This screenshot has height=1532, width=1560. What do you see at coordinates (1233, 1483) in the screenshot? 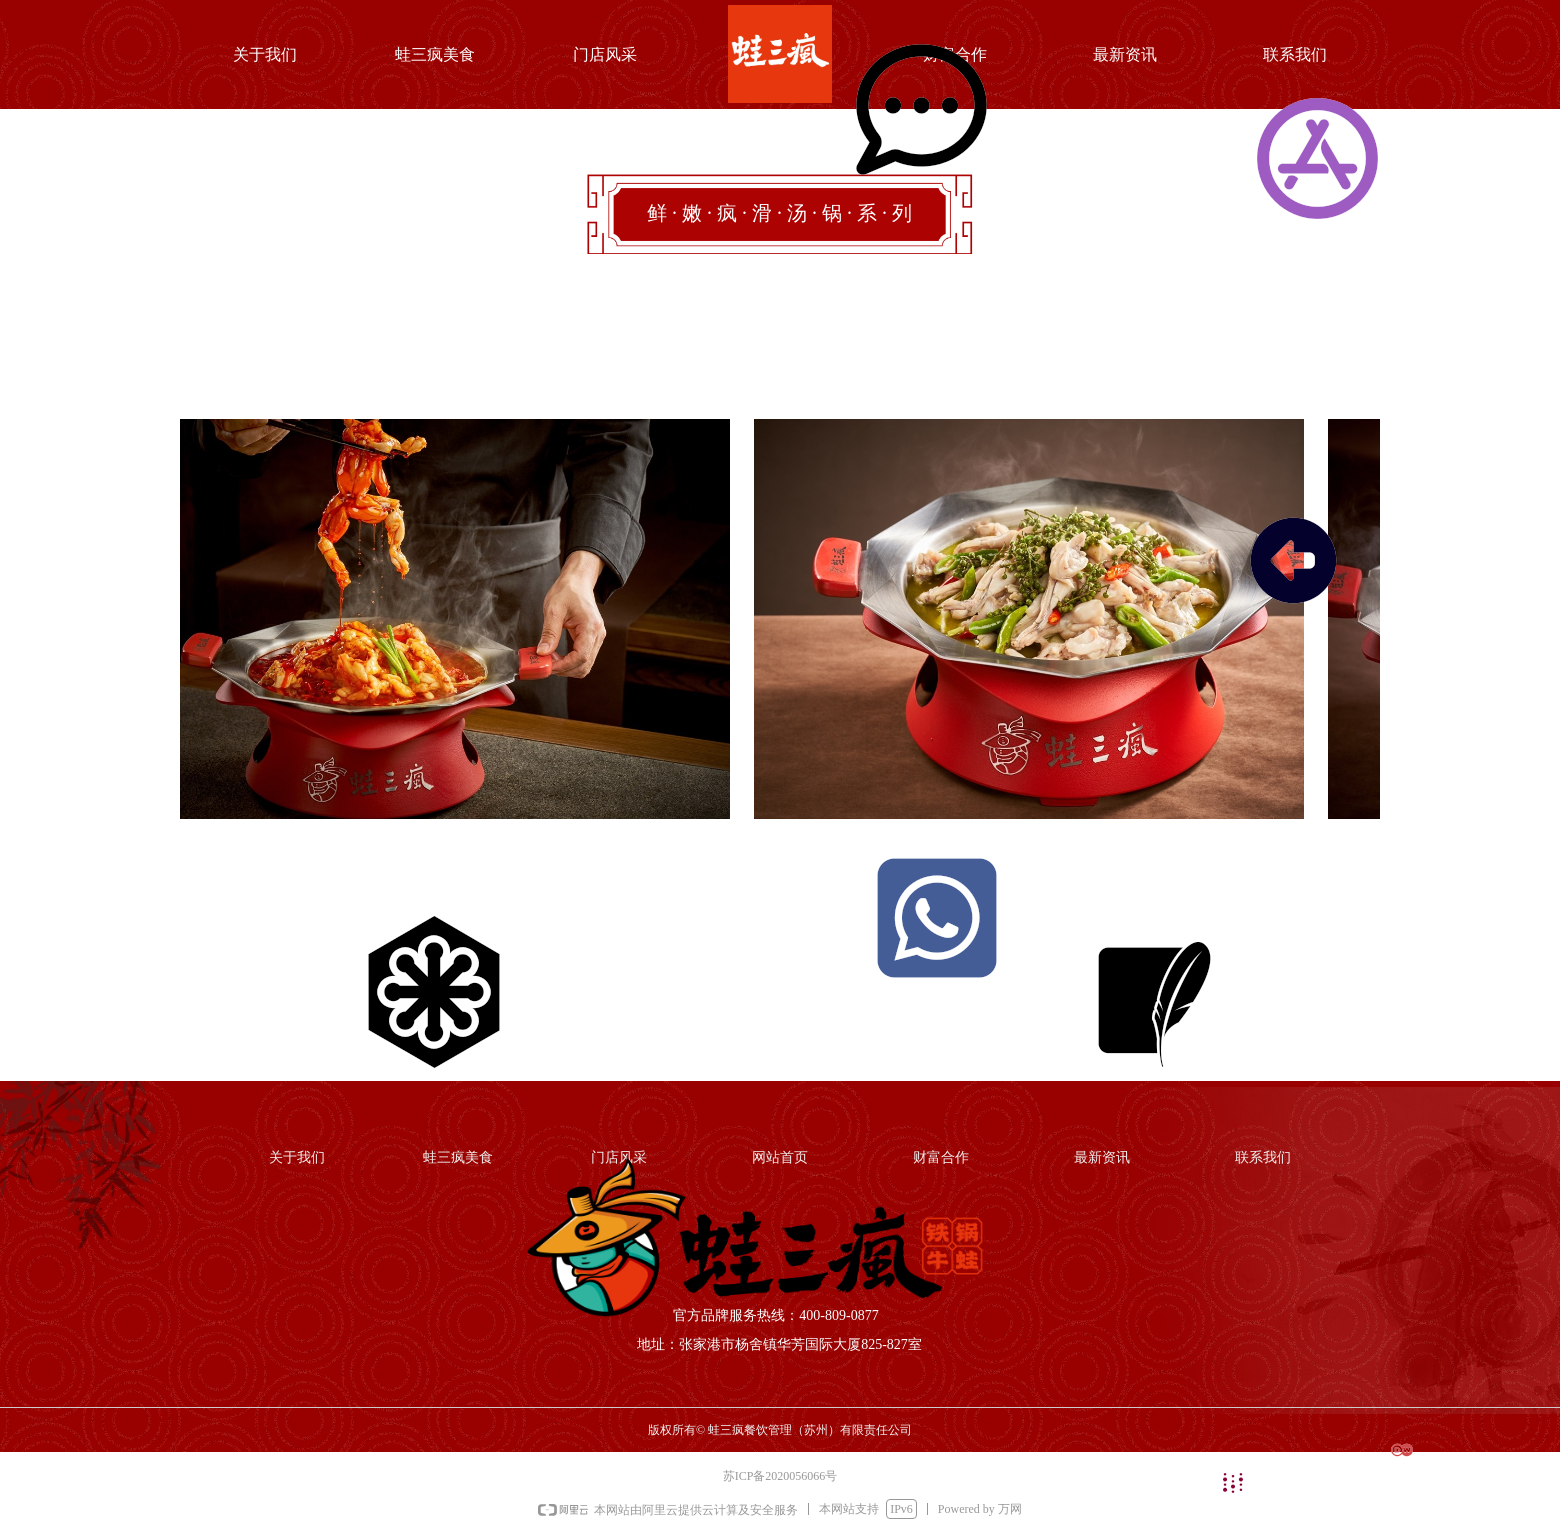
I see `open weights & biases dashboard` at bounding box center [1233, 1483].